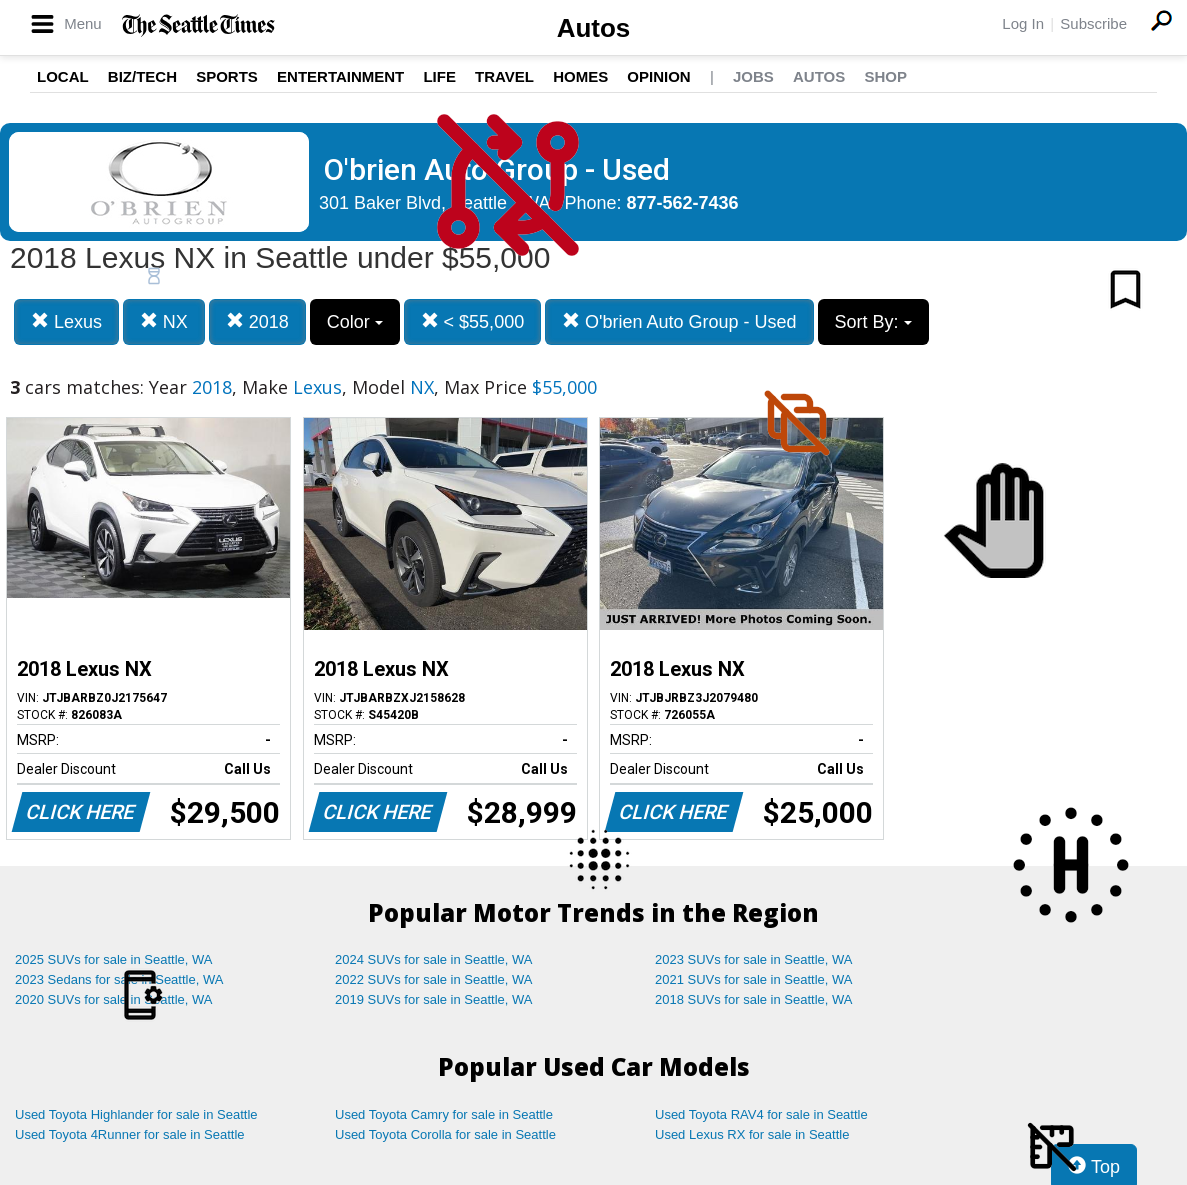  Describe the element at coordinates (1071, 865) in the screenshot. I see `indicates a pending or in-progress hospital/health service` at that location.